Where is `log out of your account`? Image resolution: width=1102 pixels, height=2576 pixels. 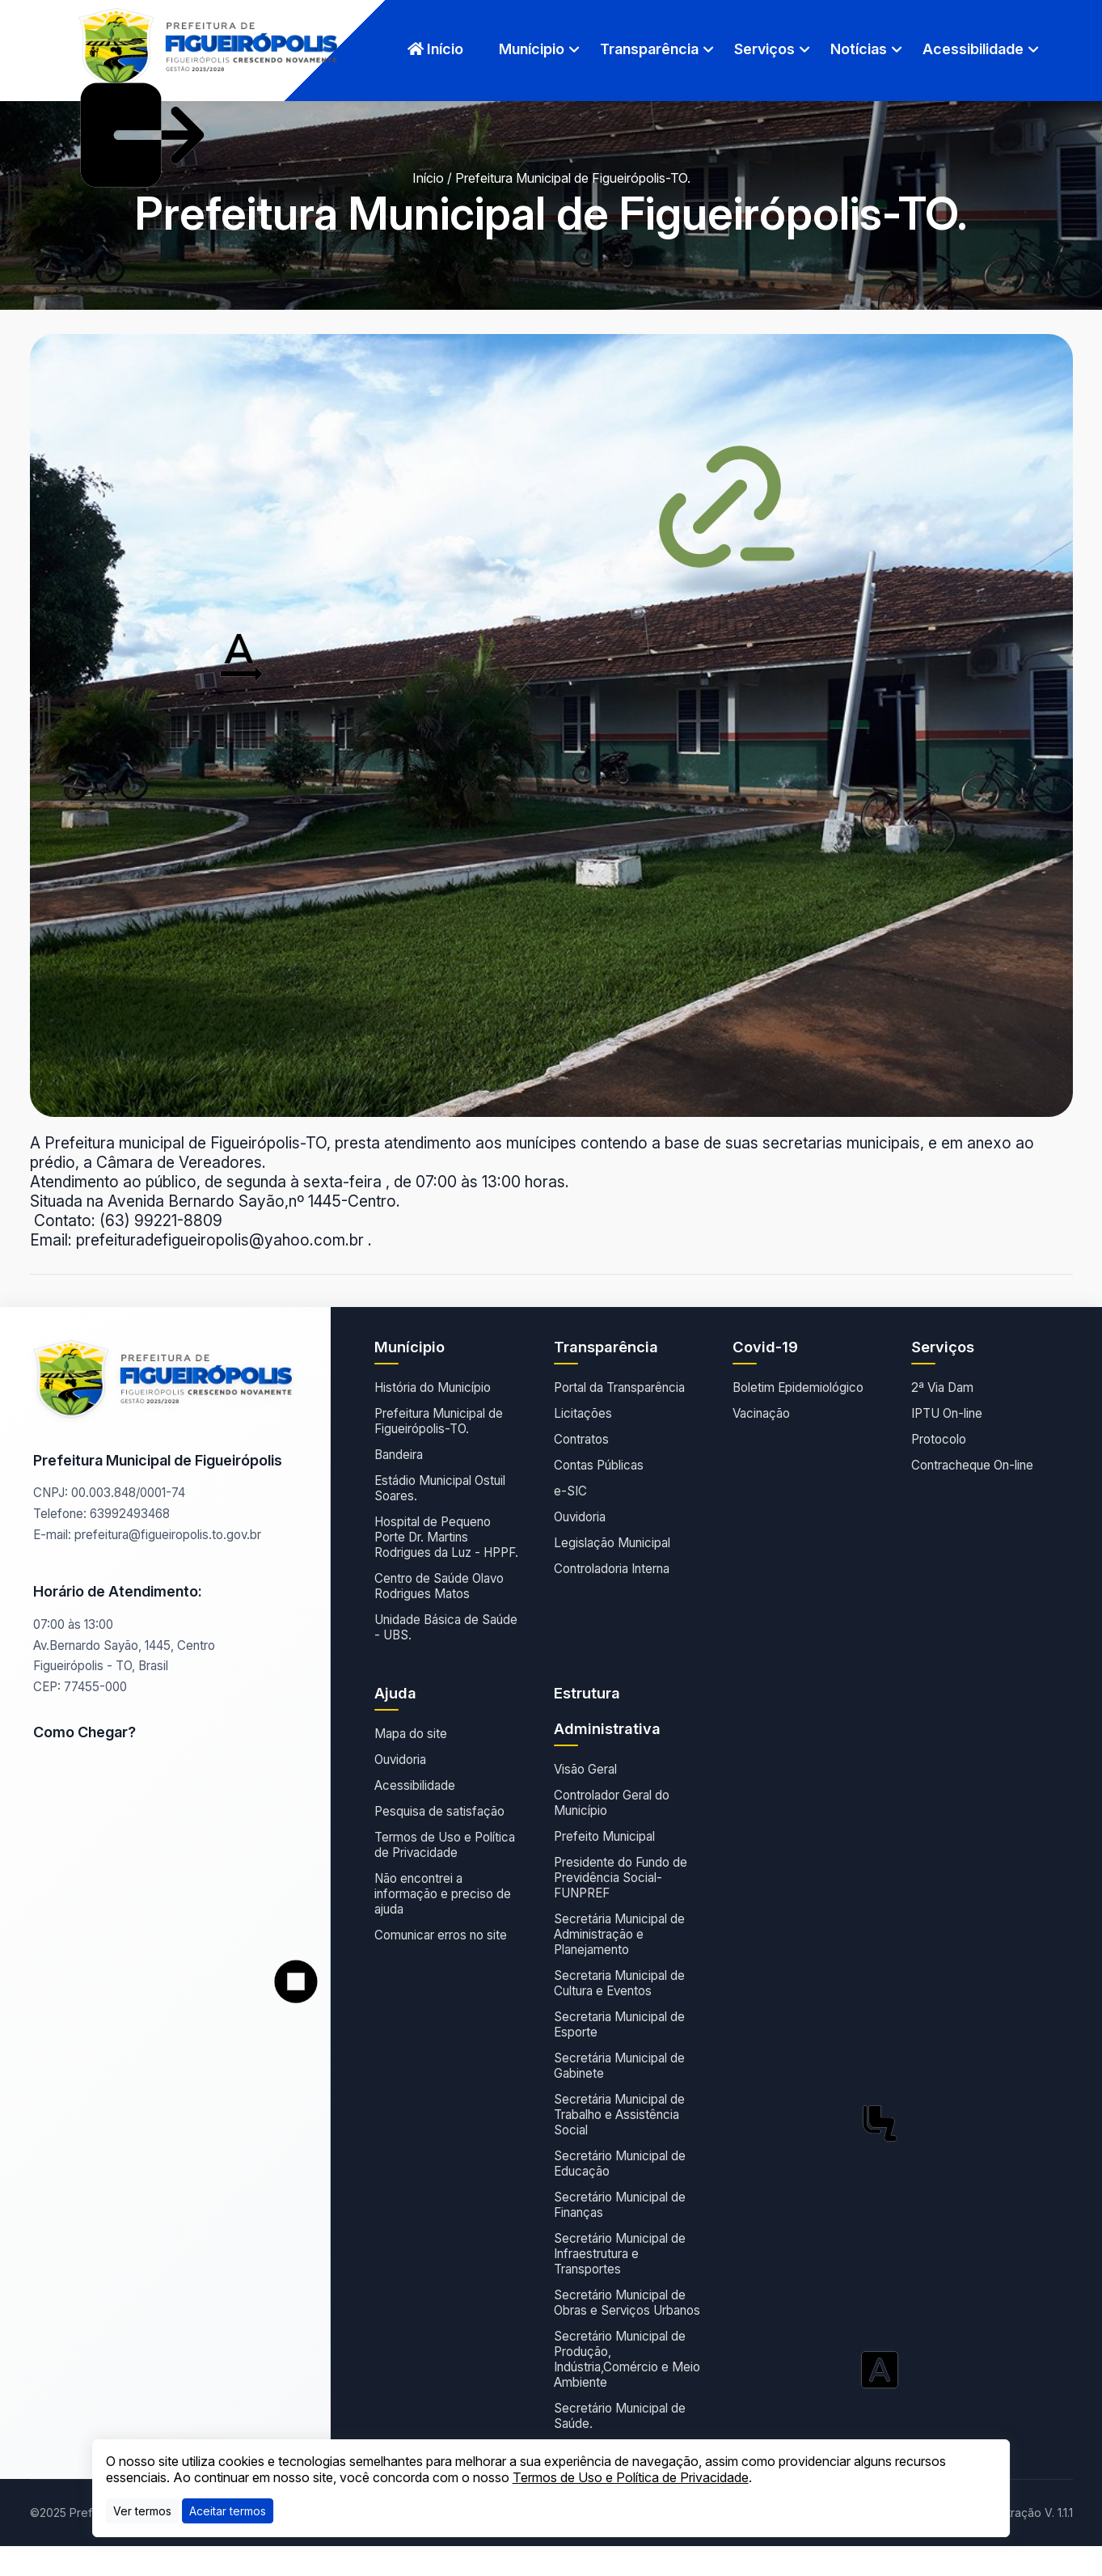
log out of your account is located at coordinates (142, 135).